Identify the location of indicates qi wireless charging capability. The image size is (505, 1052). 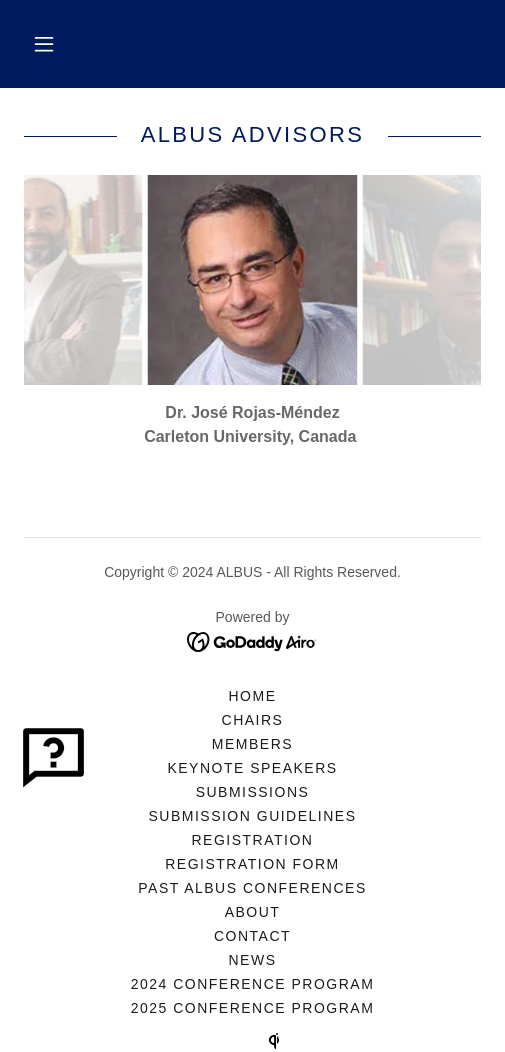
(274, 1041).